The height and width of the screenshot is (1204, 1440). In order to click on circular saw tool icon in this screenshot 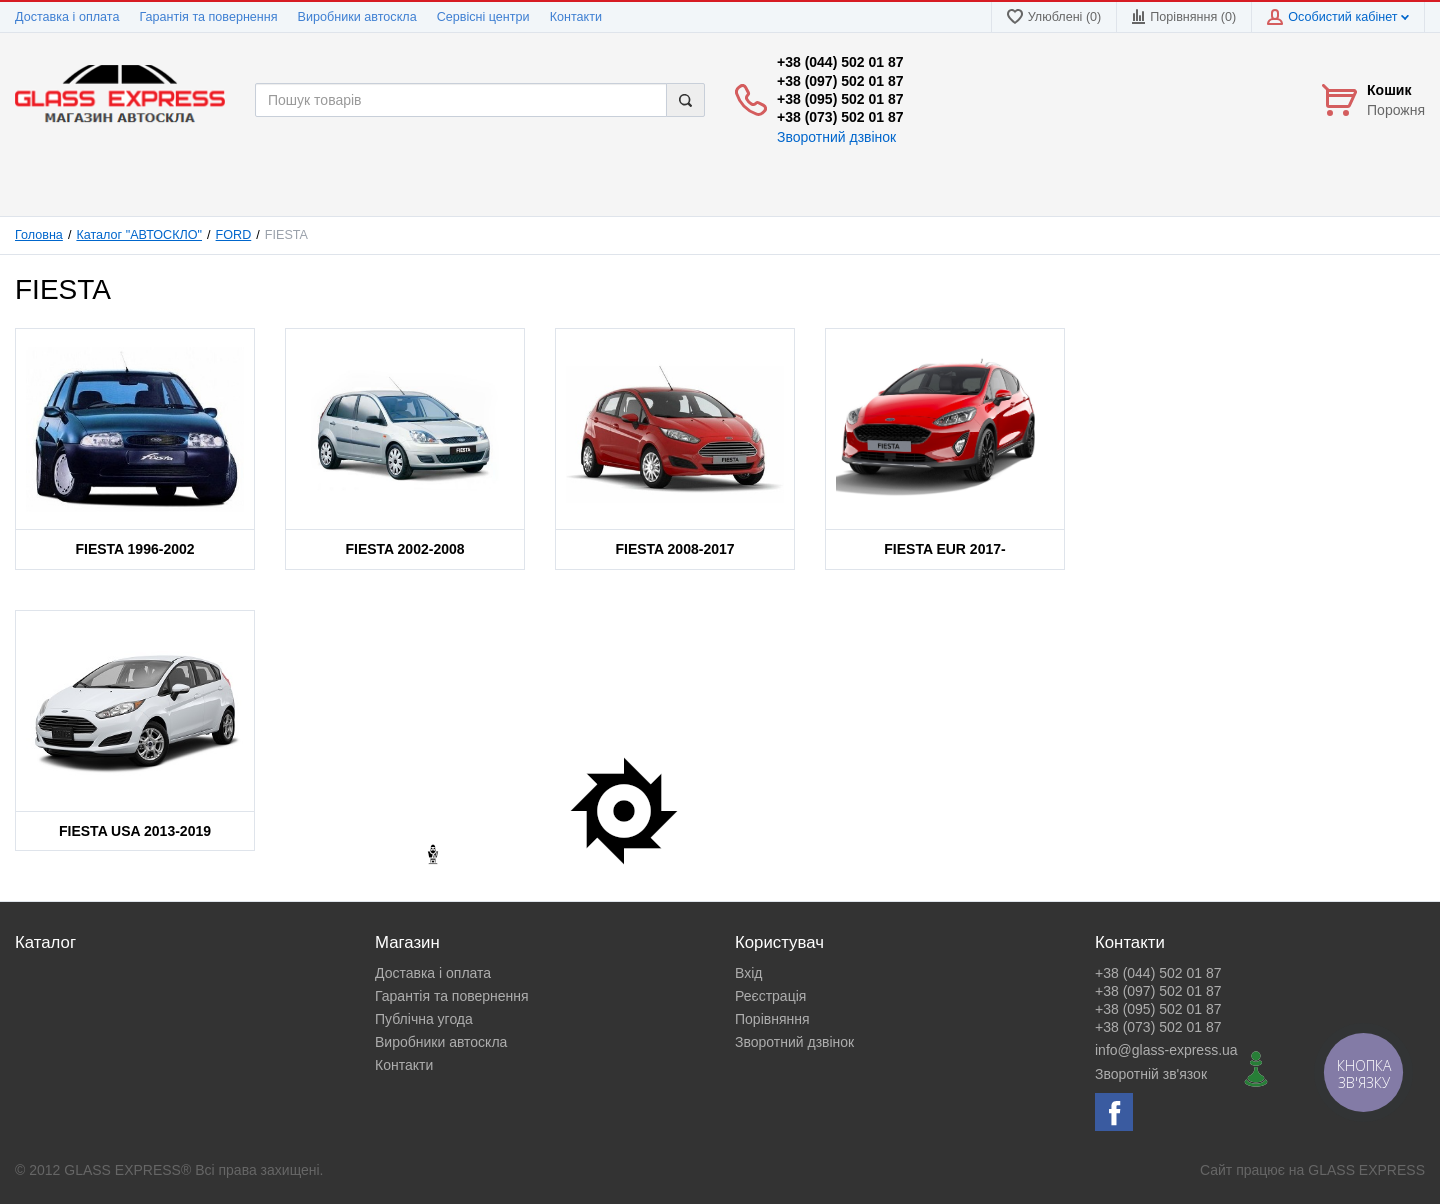, I will do `click(624, 811)`.